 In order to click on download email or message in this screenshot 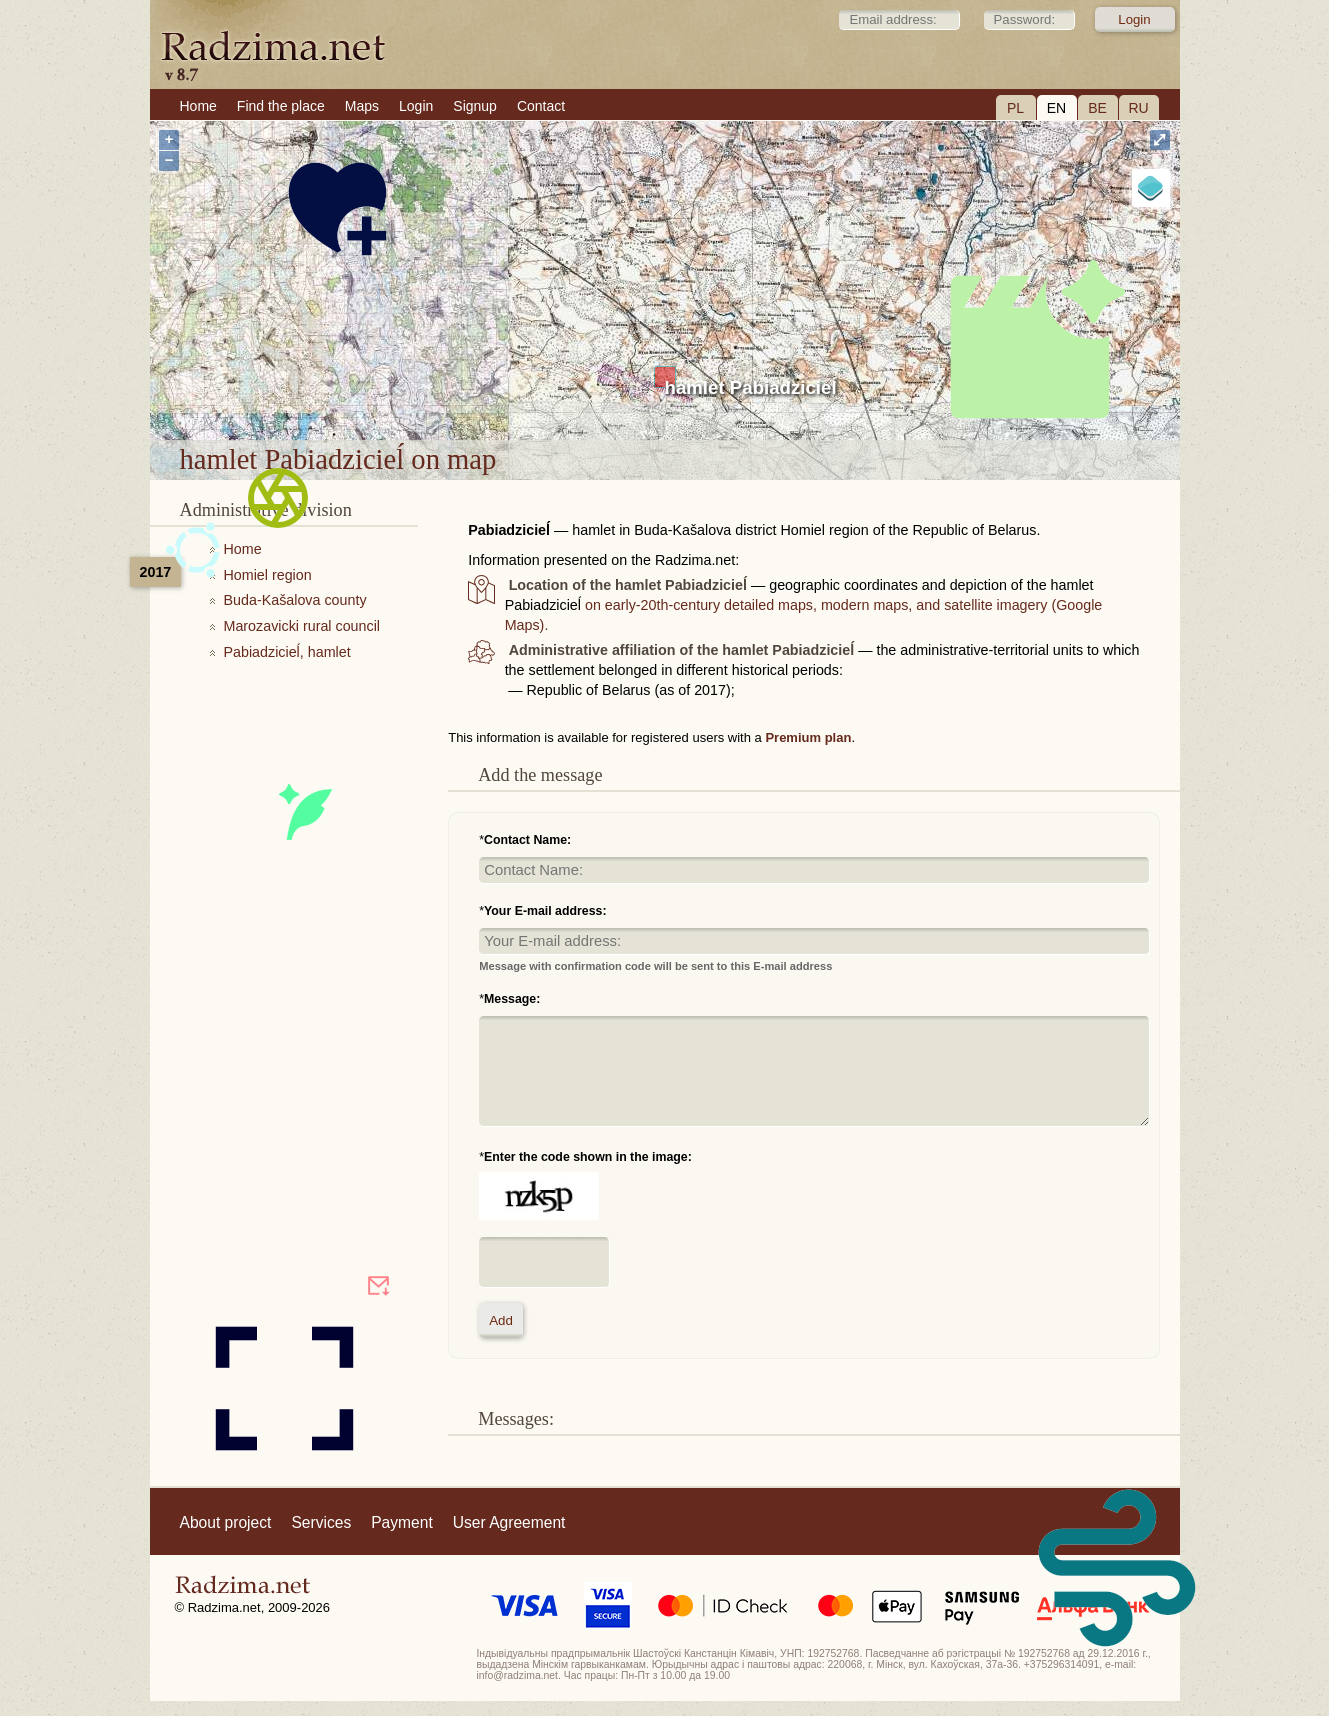, I will do `click(378, 1285)`.